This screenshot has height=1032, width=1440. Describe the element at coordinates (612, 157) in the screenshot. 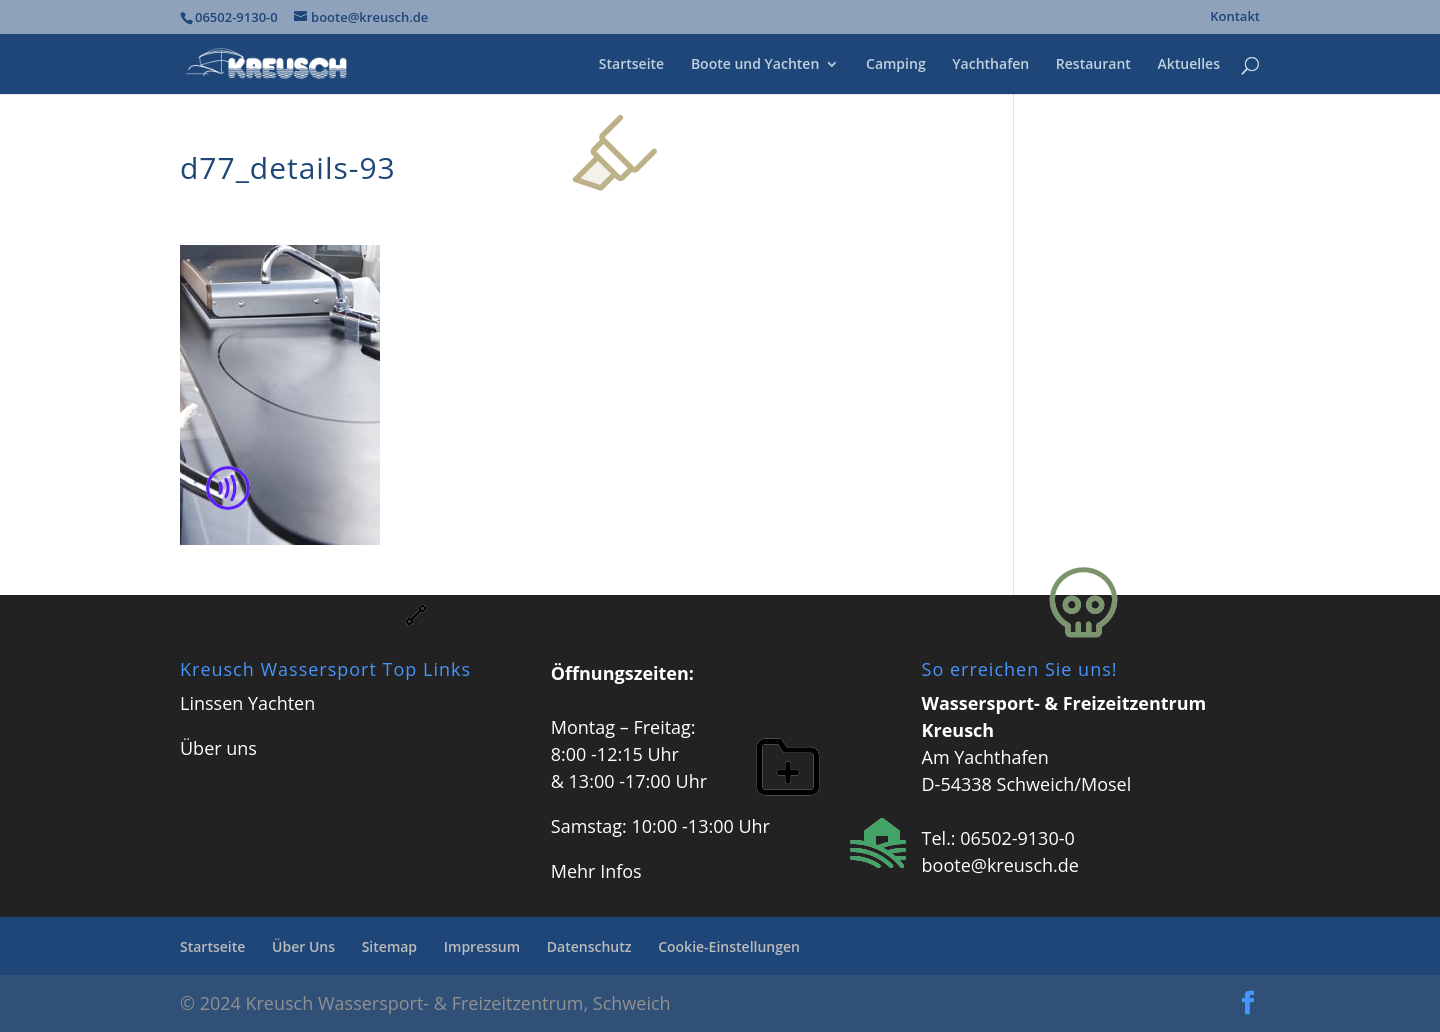

I see `highlight or mark selected text` at that location.